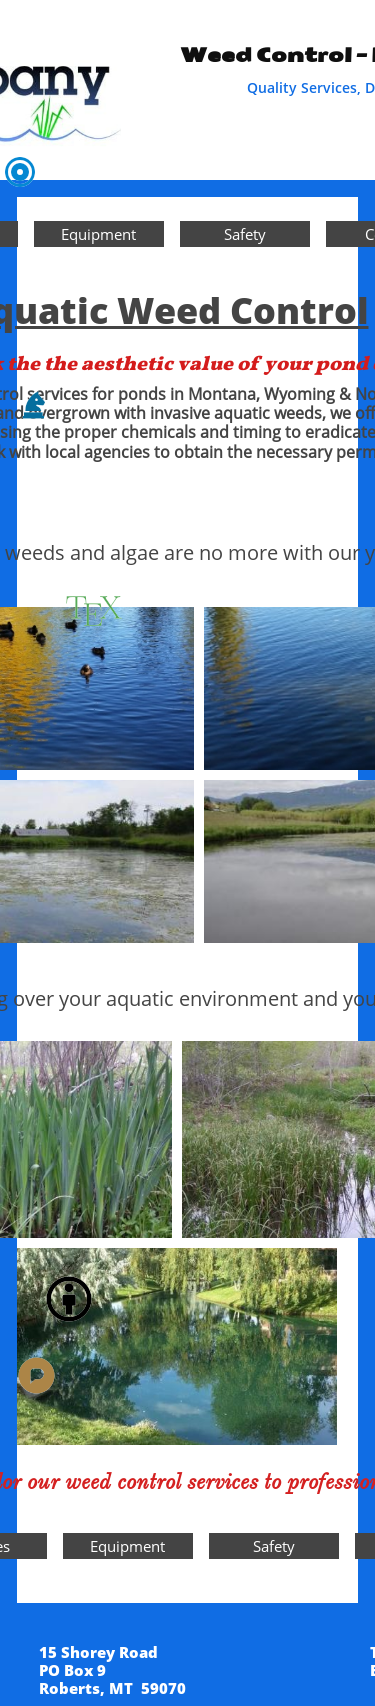 The height and width of the screenshot is (1706, 375). What do you see at coordinates (20, 172) in the screenshot?
I see `enable focus or do not disturb mode` at bounding box center [20, 172].